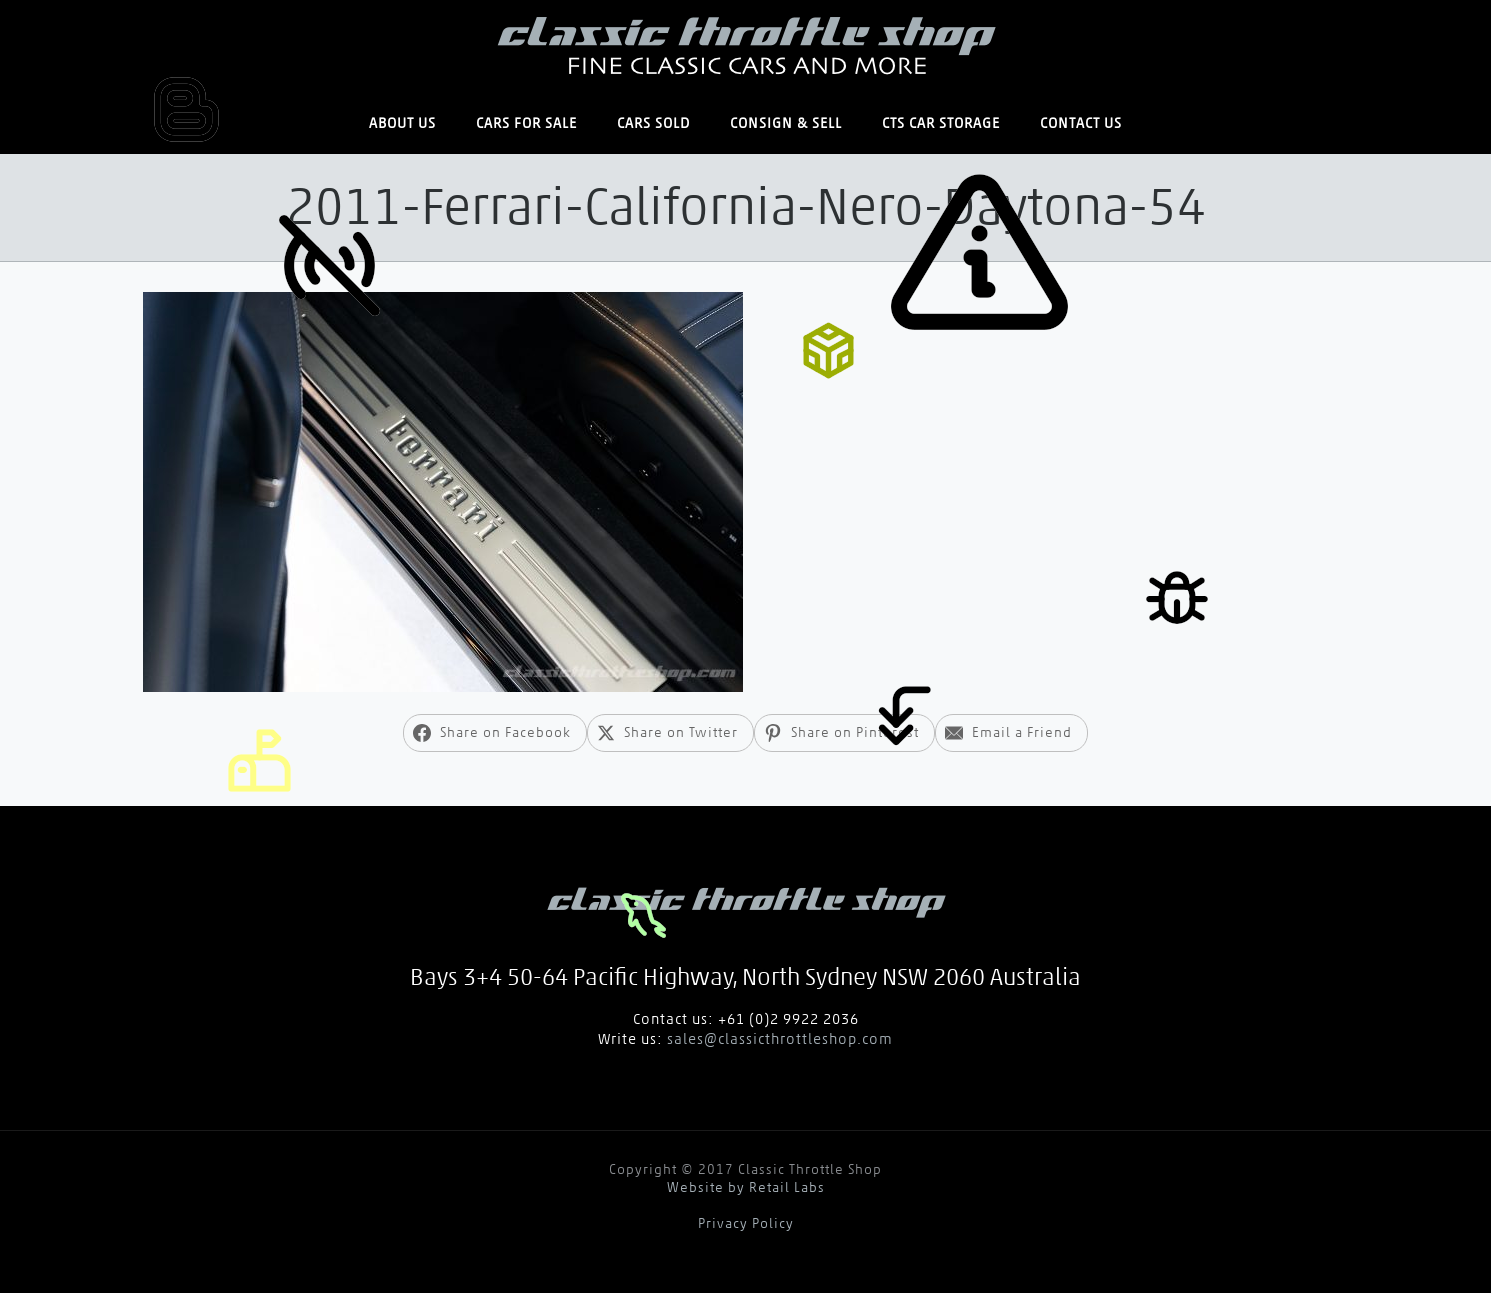  I want to click on go back and scroll down, so click(906, 717).